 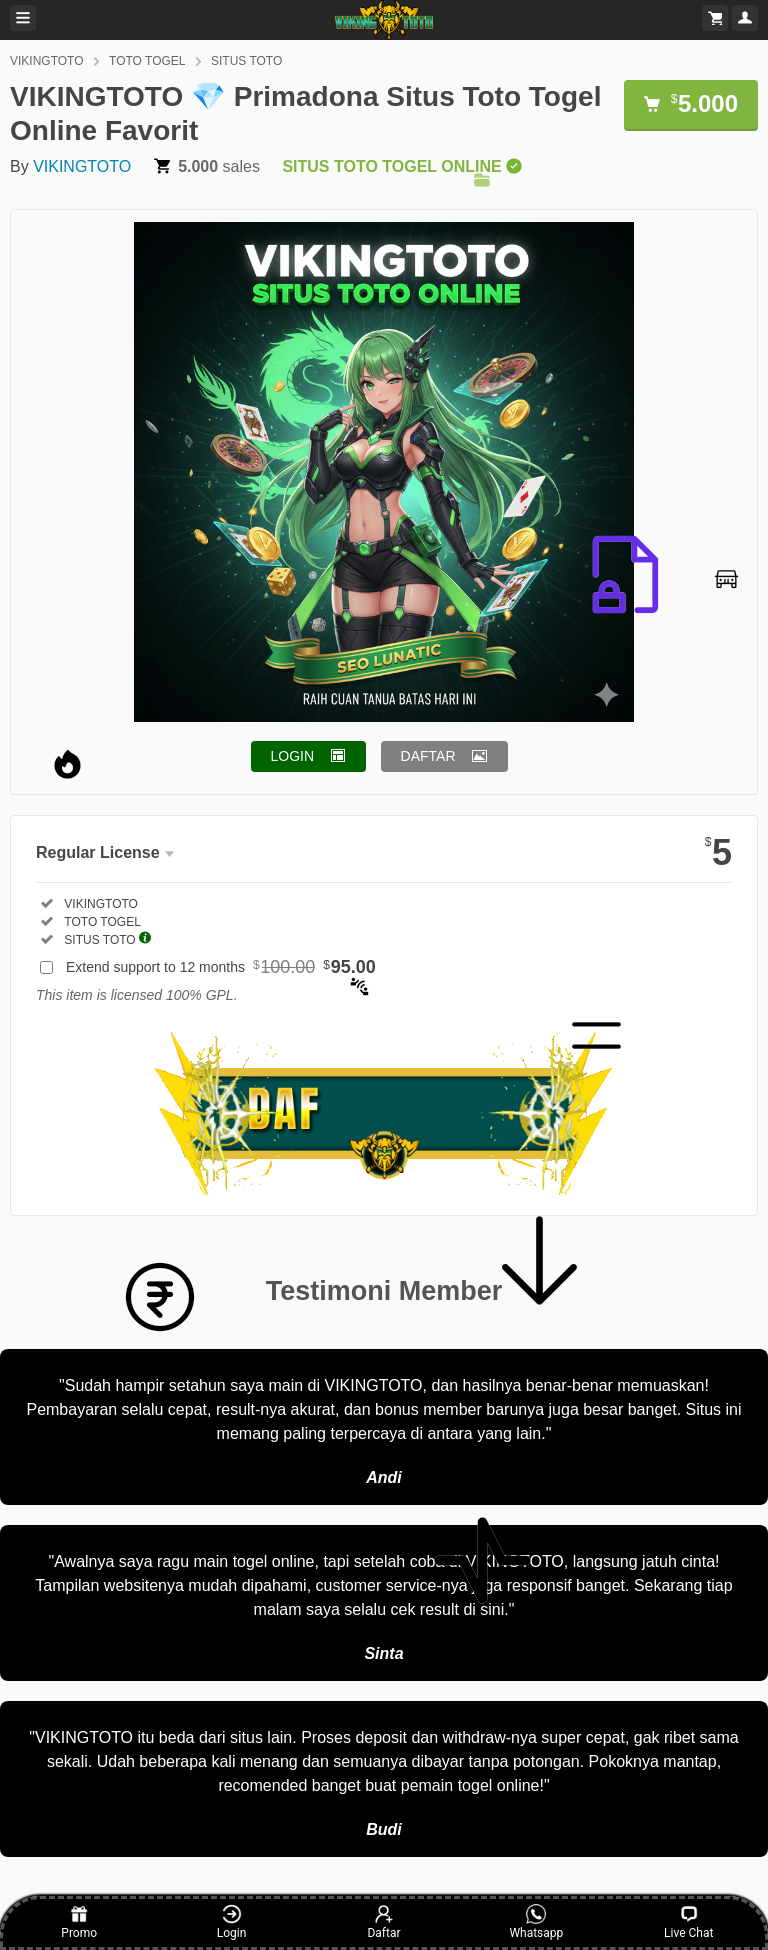 What do you see at coordinates (482, 180) in the screenshot?
I see `open folder to view files` at bounding box center [482, 180].